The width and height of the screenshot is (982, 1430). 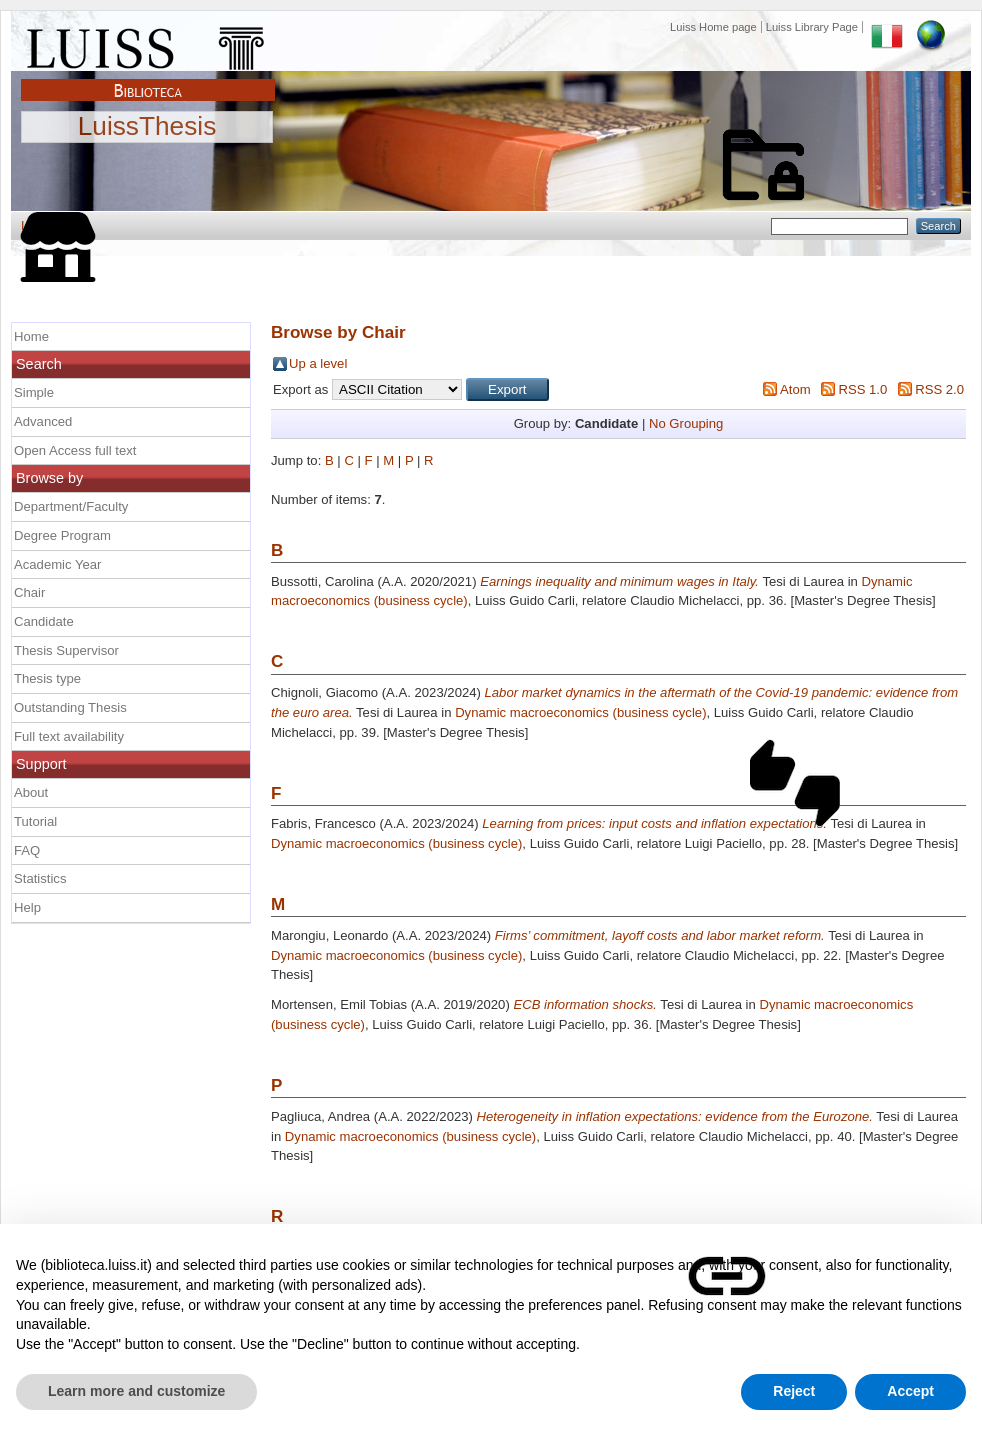 What do you see at coordinates (58, 247) in the screenshot?
I see `access the online store or shop` at bounding box center [58, 247].